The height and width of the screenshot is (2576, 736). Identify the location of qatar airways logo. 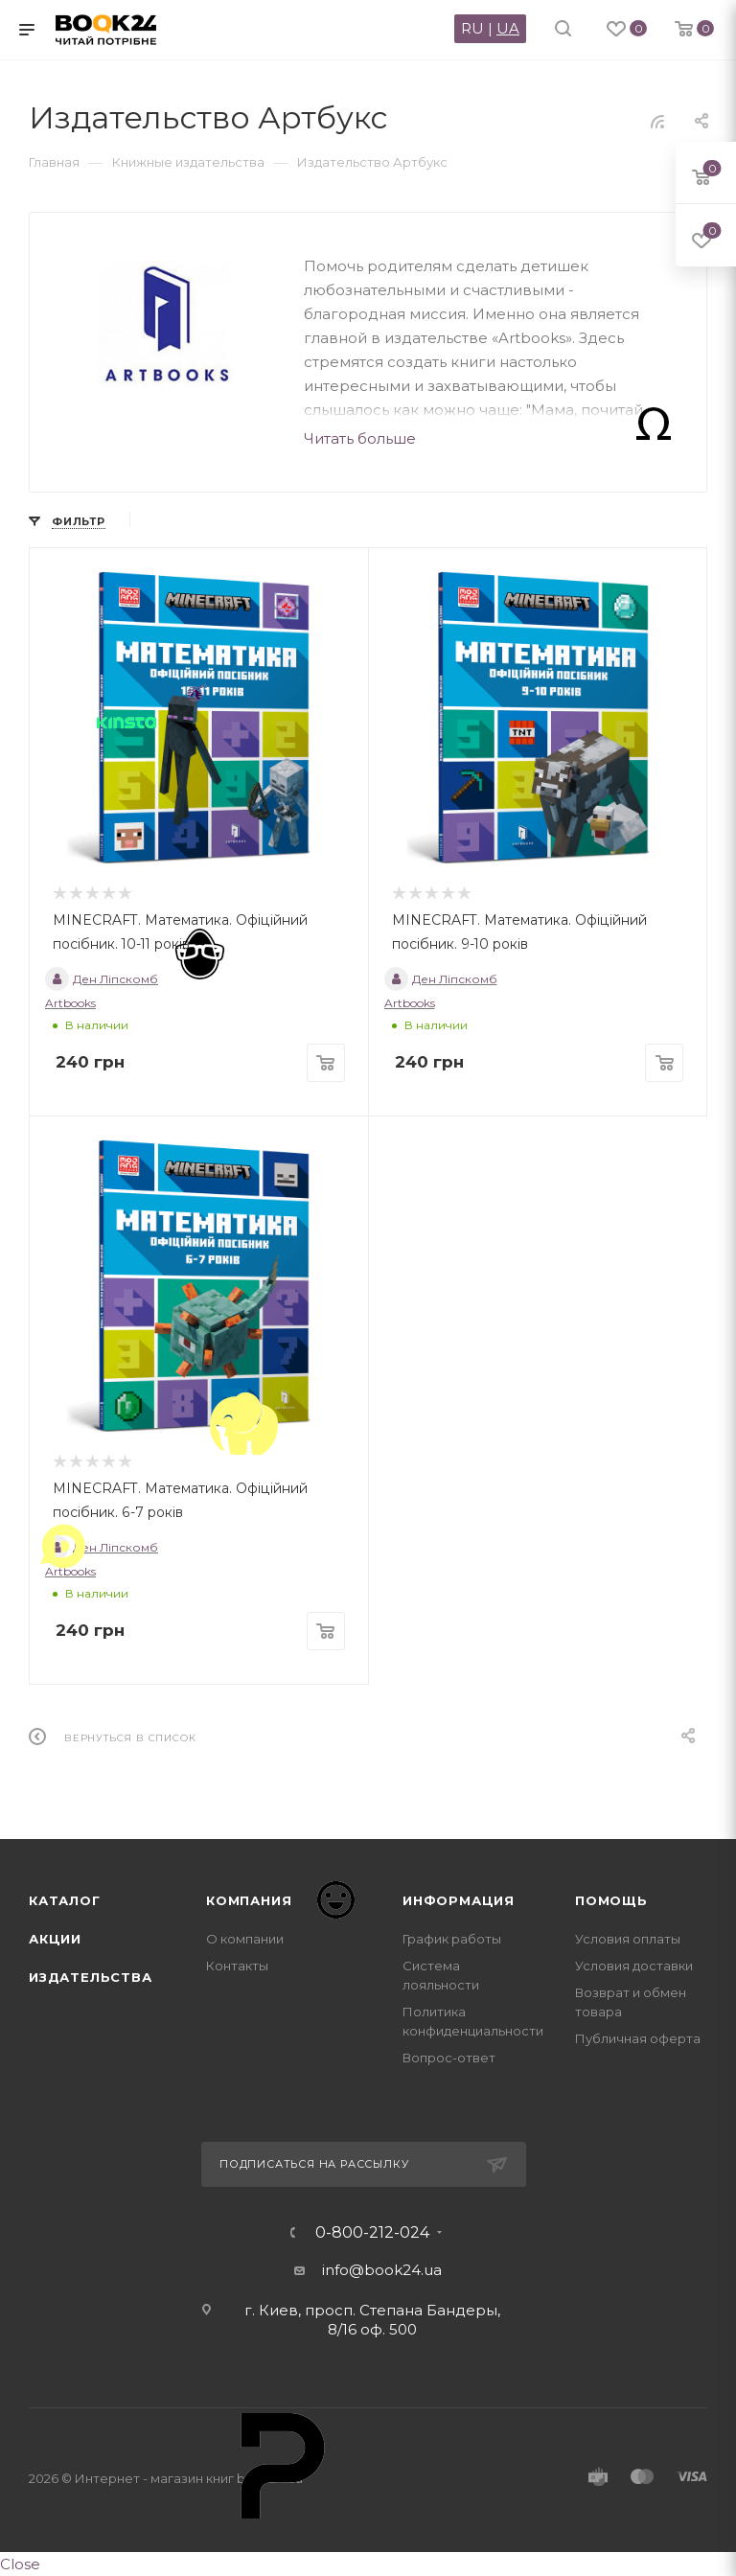
(196, 692).